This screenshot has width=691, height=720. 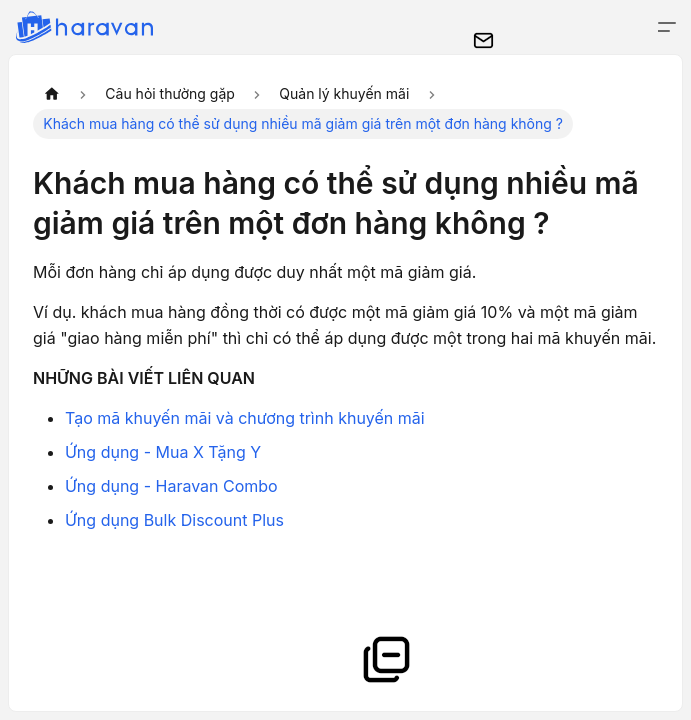 What do you see at coordinates (483, 40) in the screenshot?
I see `open your email inbox` at bounding box center [483, 40].